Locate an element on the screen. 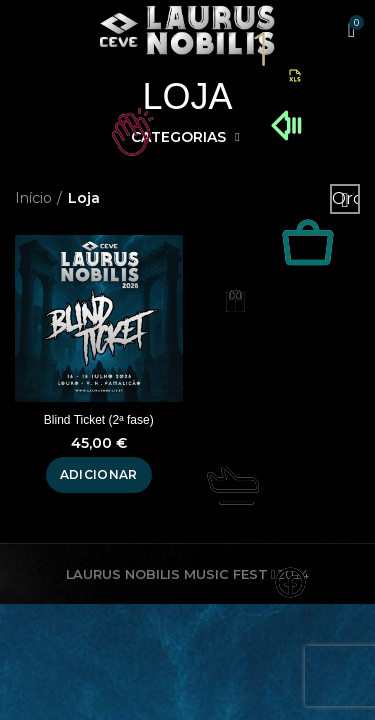 Image resolution: width=375 pixels, height=720 pixels. open an excel spreadsheet file is located at coordinates (295, 76).